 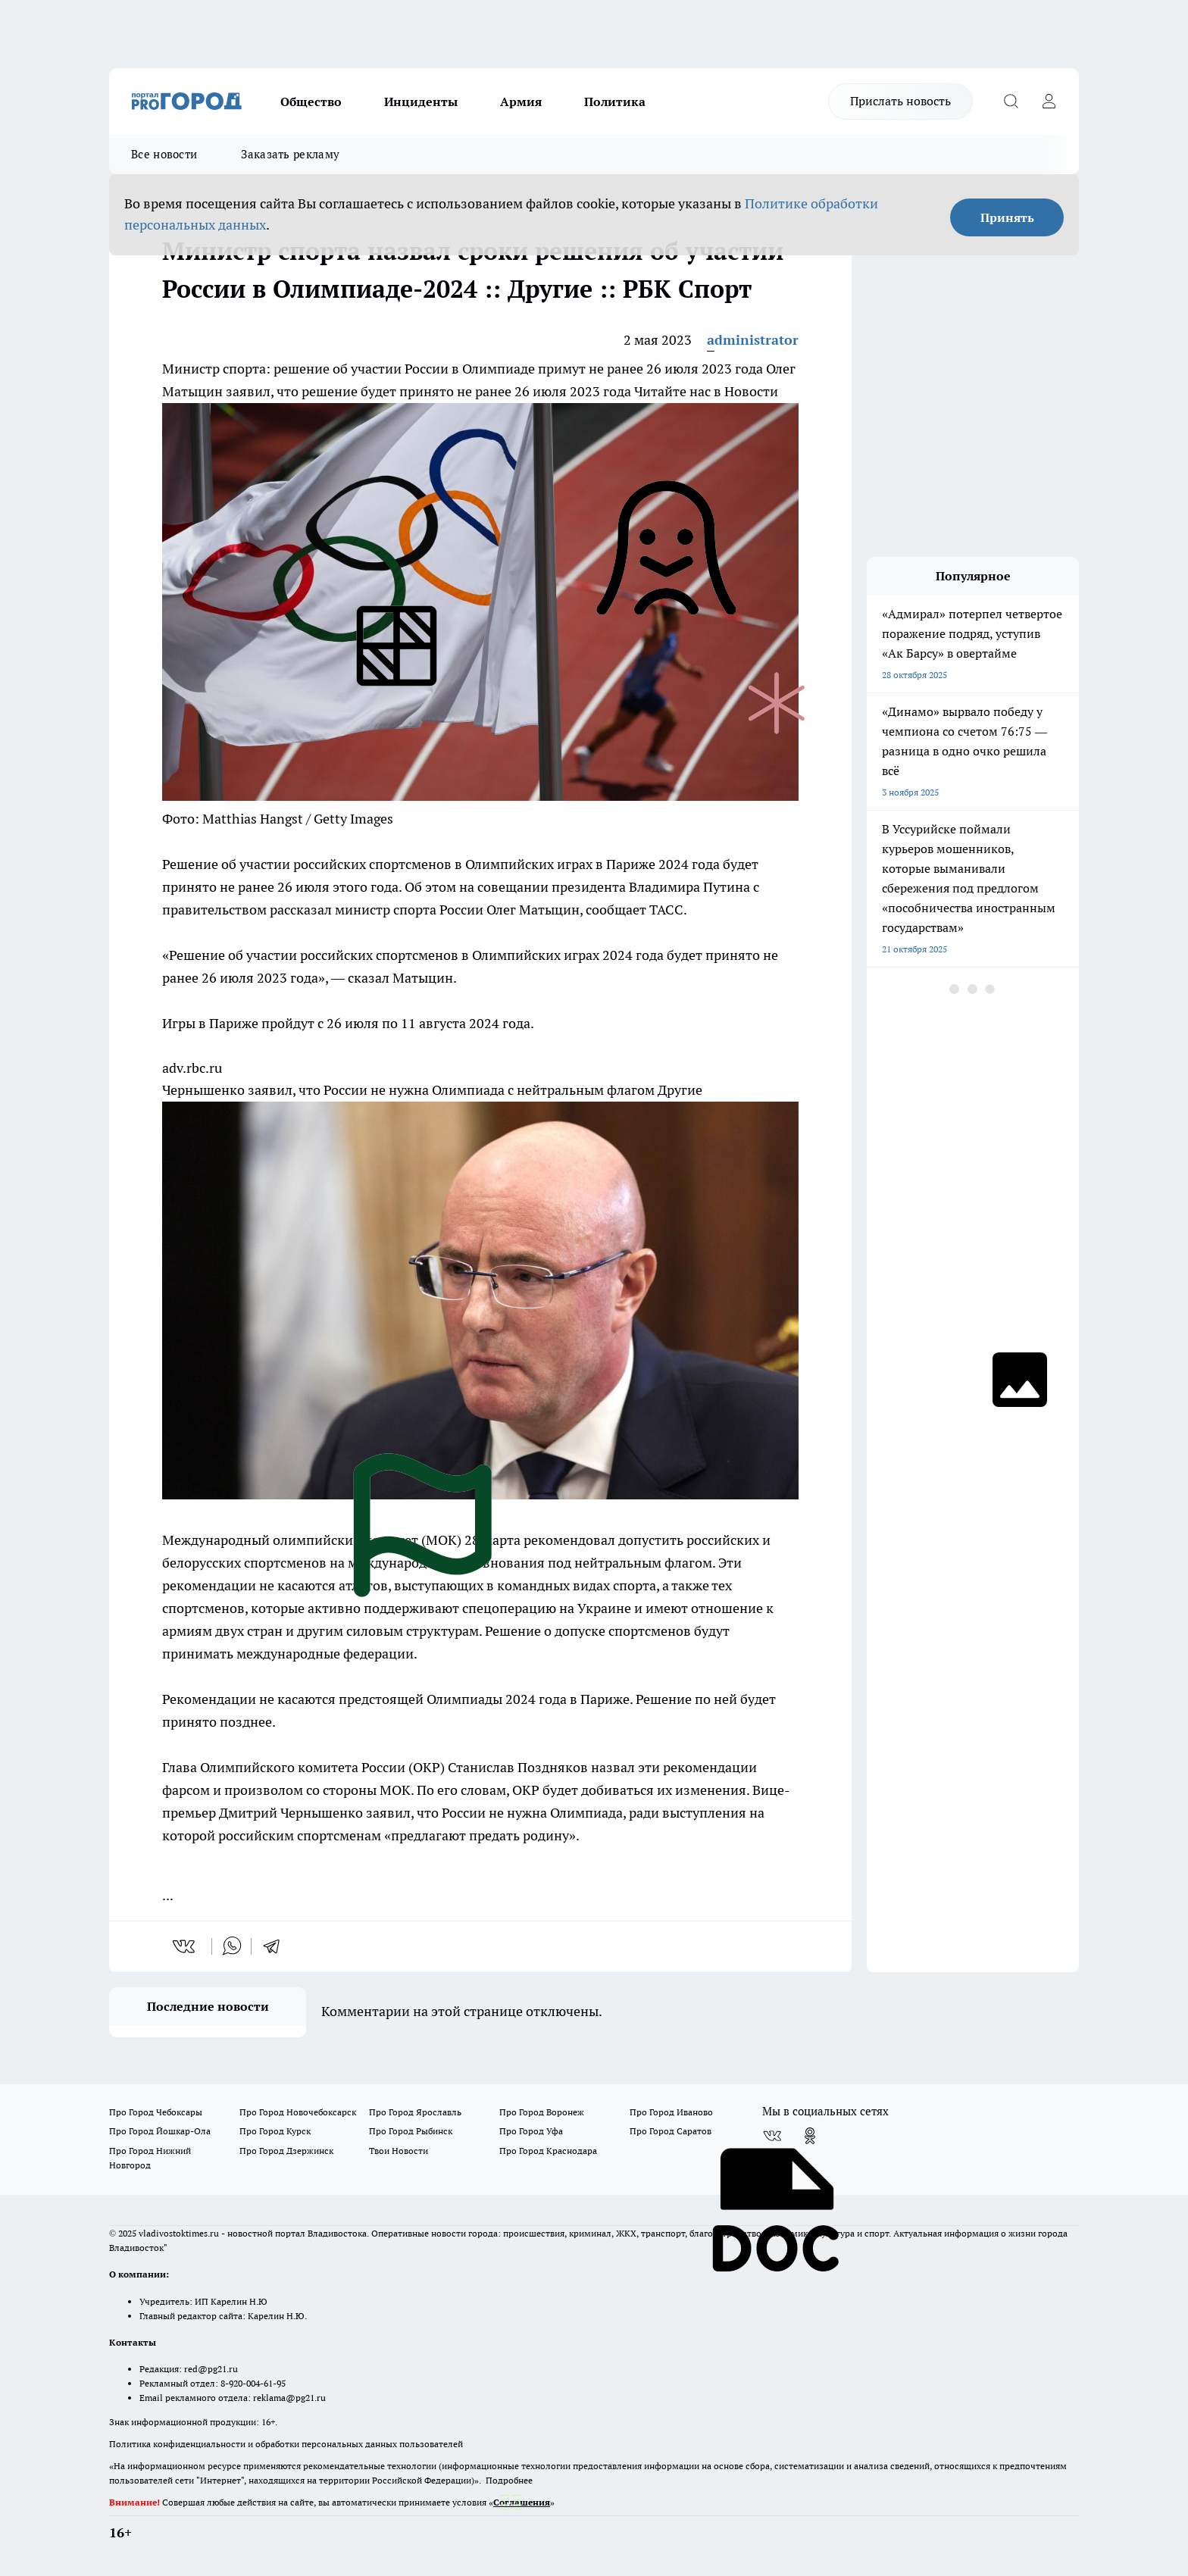 What do you see at coordinates (511, 2503) in the screenshot?
I see `switch to multi-column text layout` at bounding box center [511, 2503].